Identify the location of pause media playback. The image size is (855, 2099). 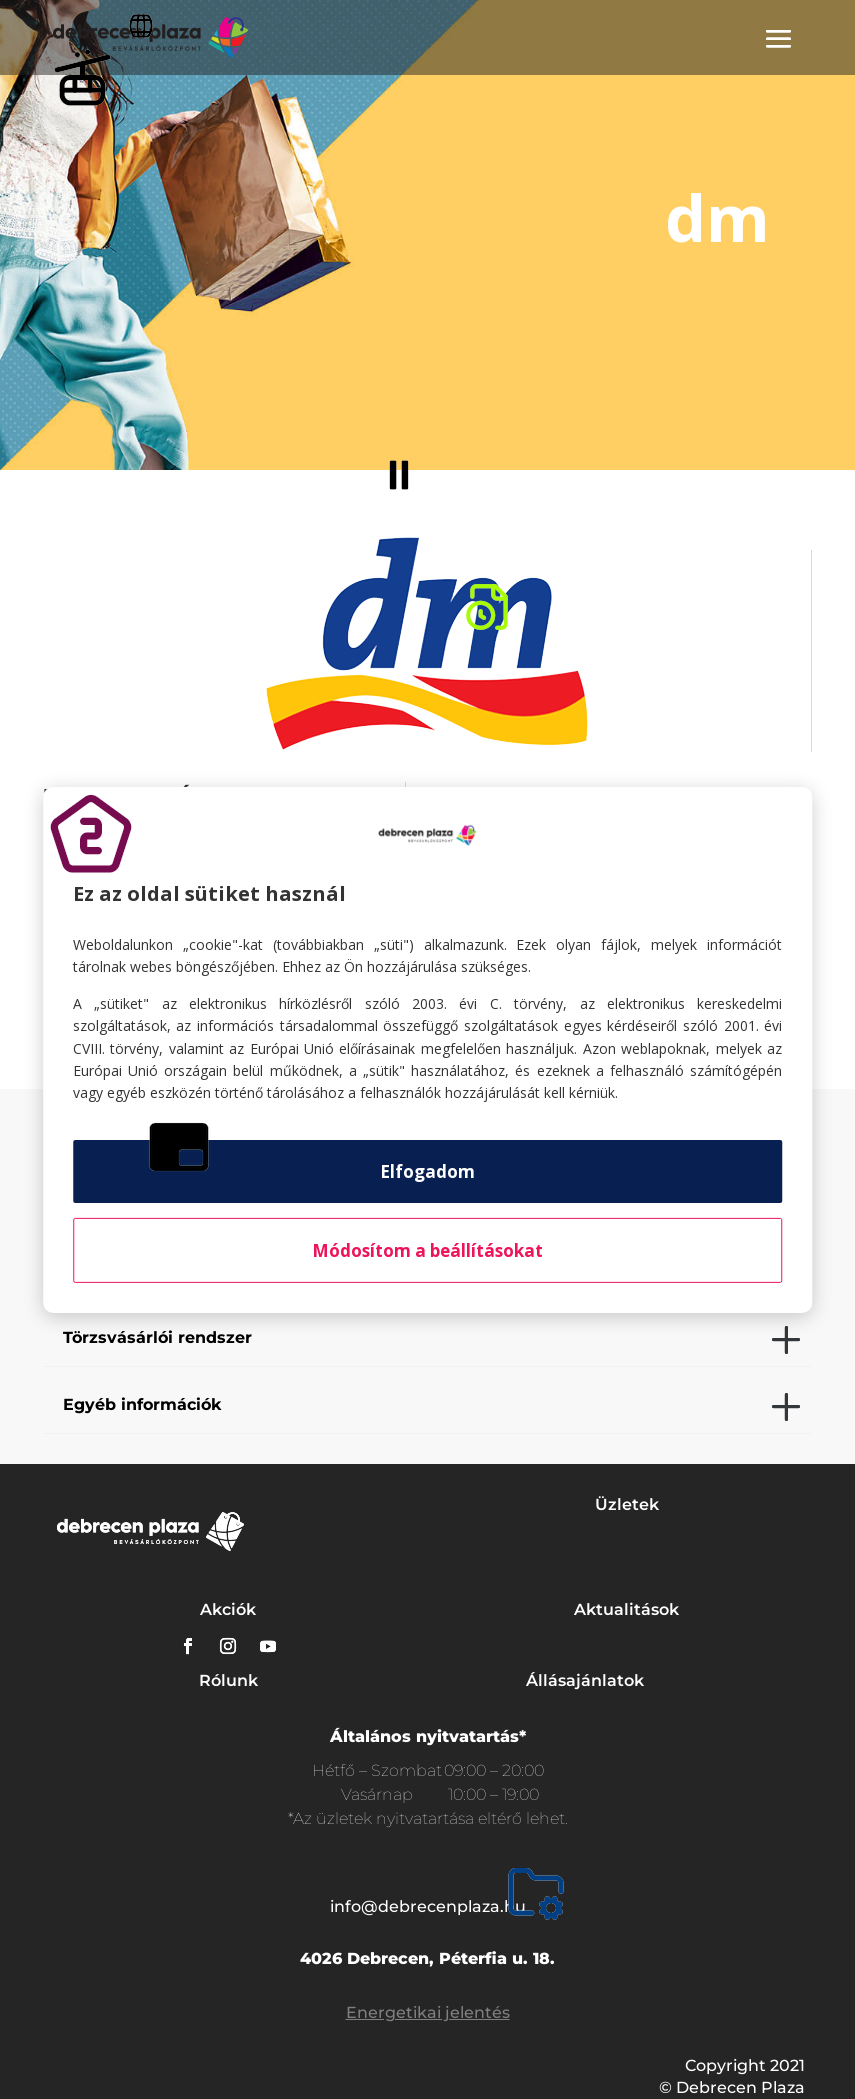
(399, 475).